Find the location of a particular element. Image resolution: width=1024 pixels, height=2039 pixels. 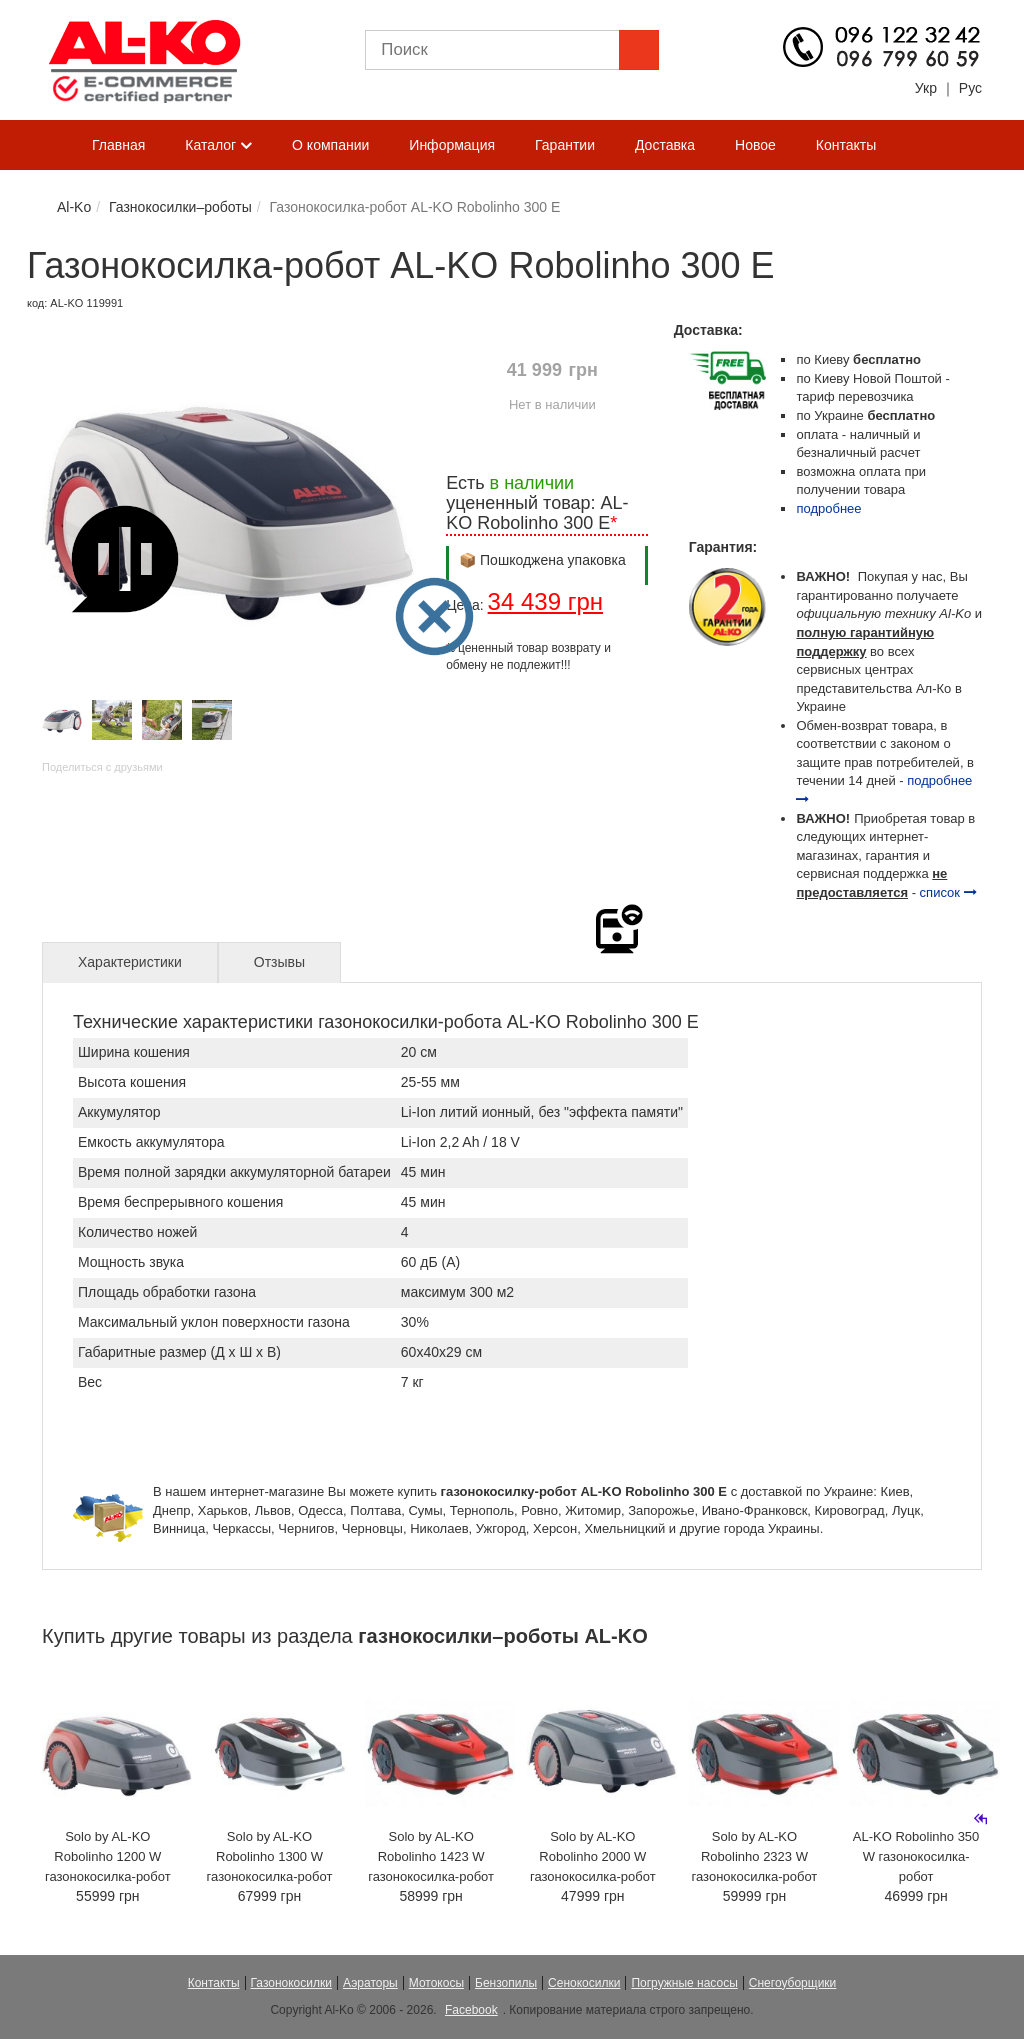

start a voice chat or audio message is located at coordinates (125, 559).